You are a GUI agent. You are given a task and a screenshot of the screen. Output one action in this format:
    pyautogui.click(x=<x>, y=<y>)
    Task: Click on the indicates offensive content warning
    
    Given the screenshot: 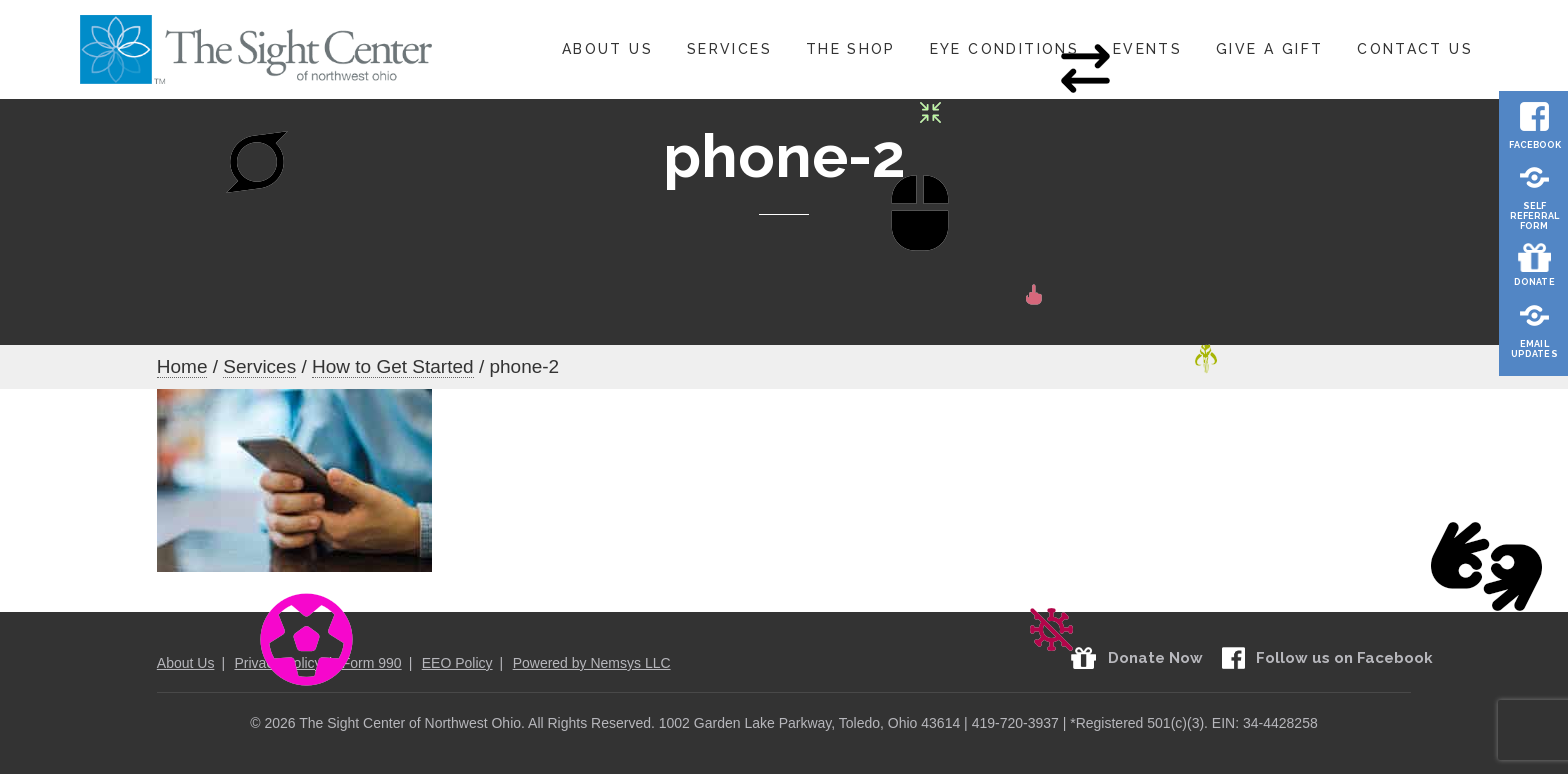 What is the action you would take?
    pyautogui.click(x=1033, y=294)
    